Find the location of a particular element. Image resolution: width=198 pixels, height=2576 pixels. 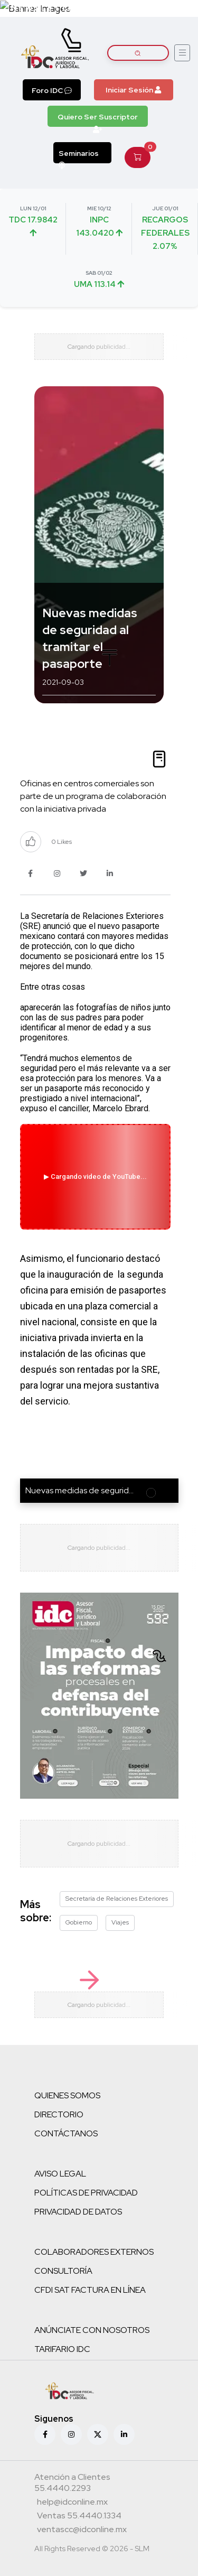

select a seat for your reservation is located at coordinates (71, 40).